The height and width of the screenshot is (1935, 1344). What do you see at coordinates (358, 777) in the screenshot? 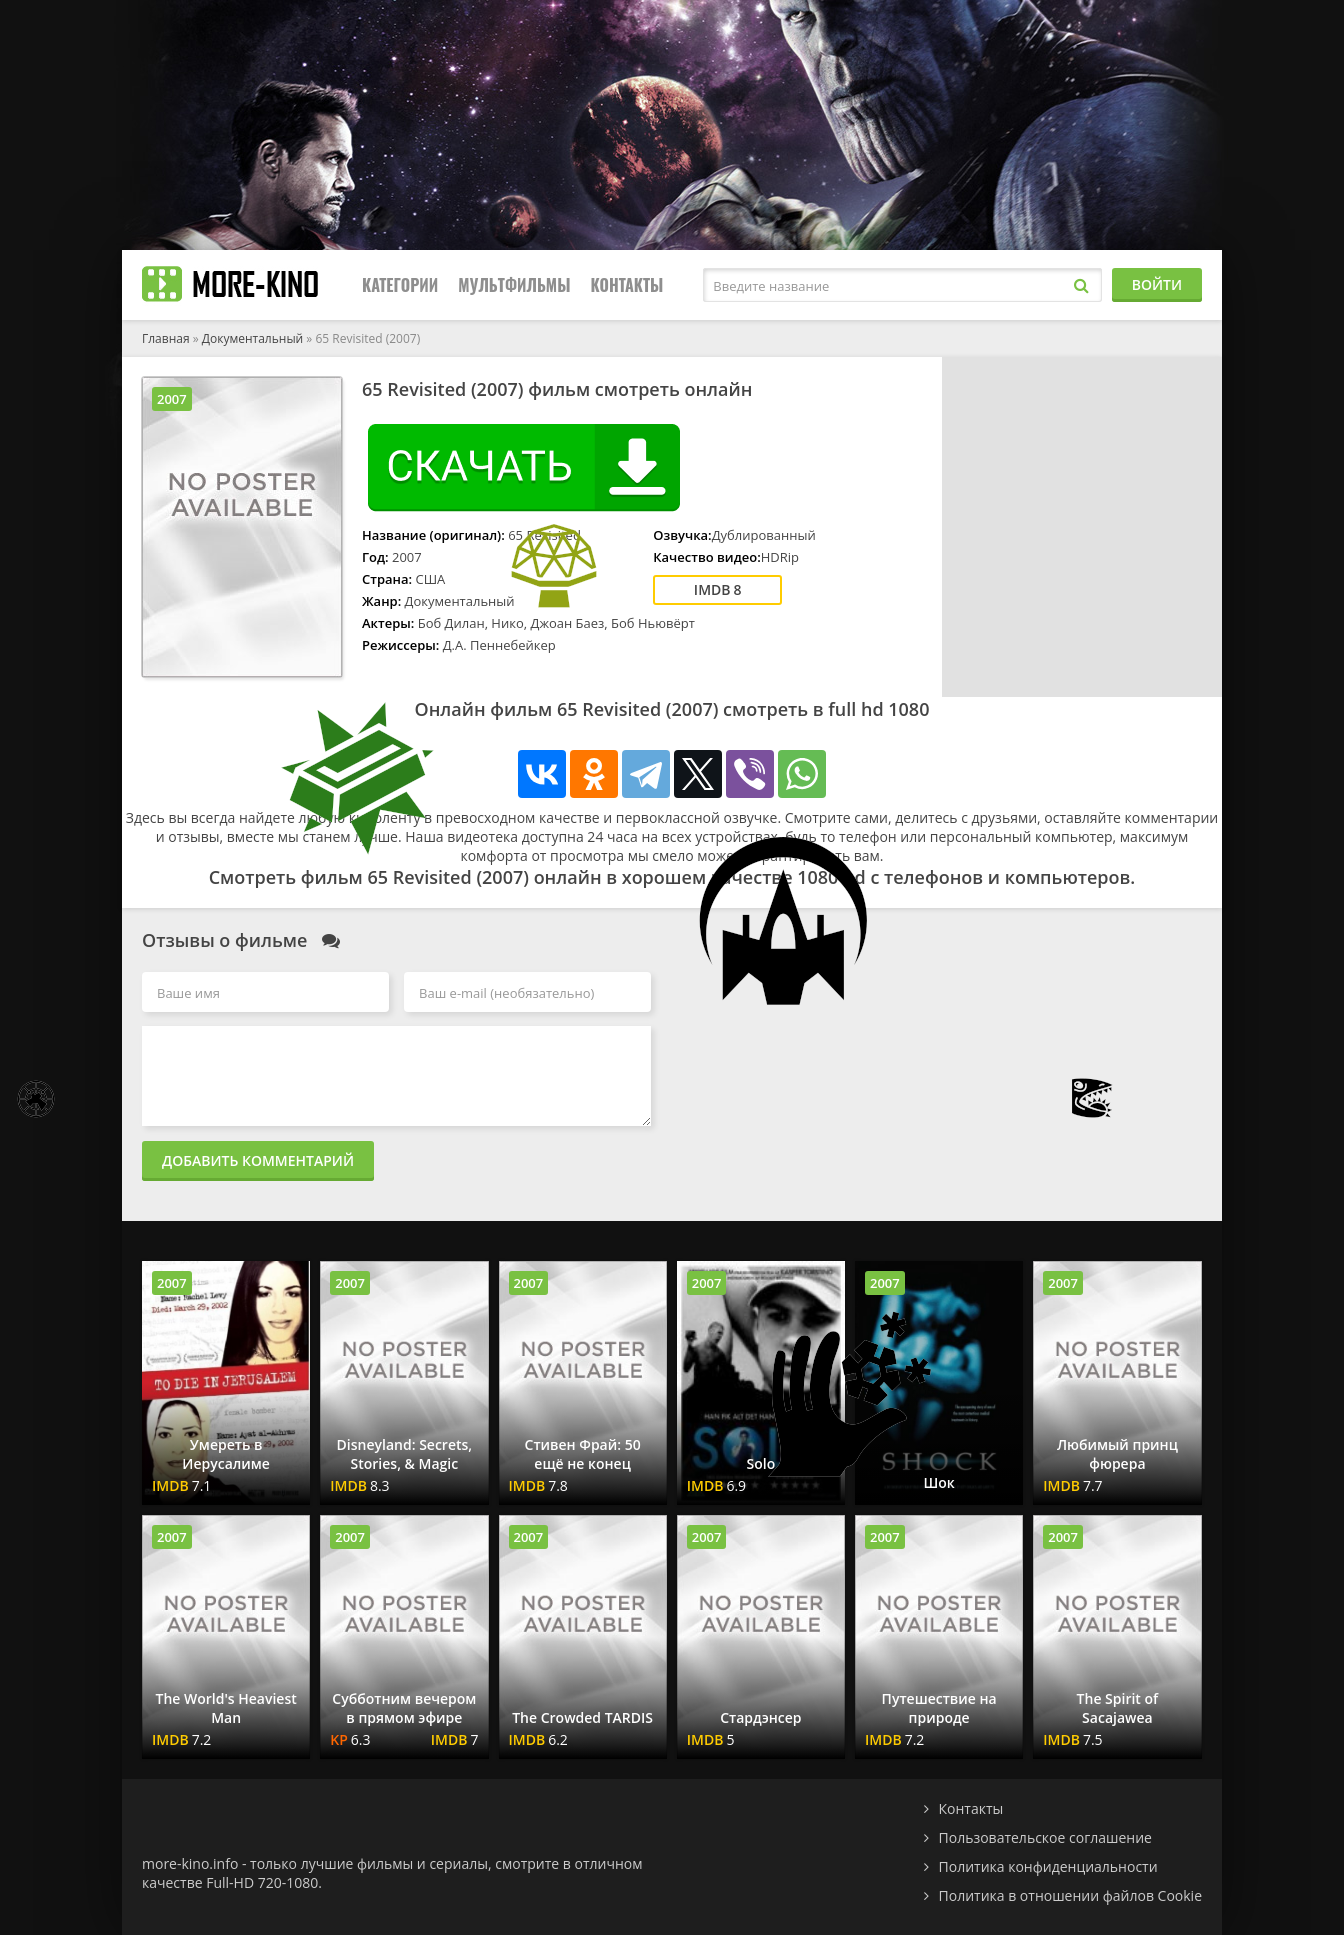
I see `view in-game currency or gold balance` at bounding box center [358, 777].